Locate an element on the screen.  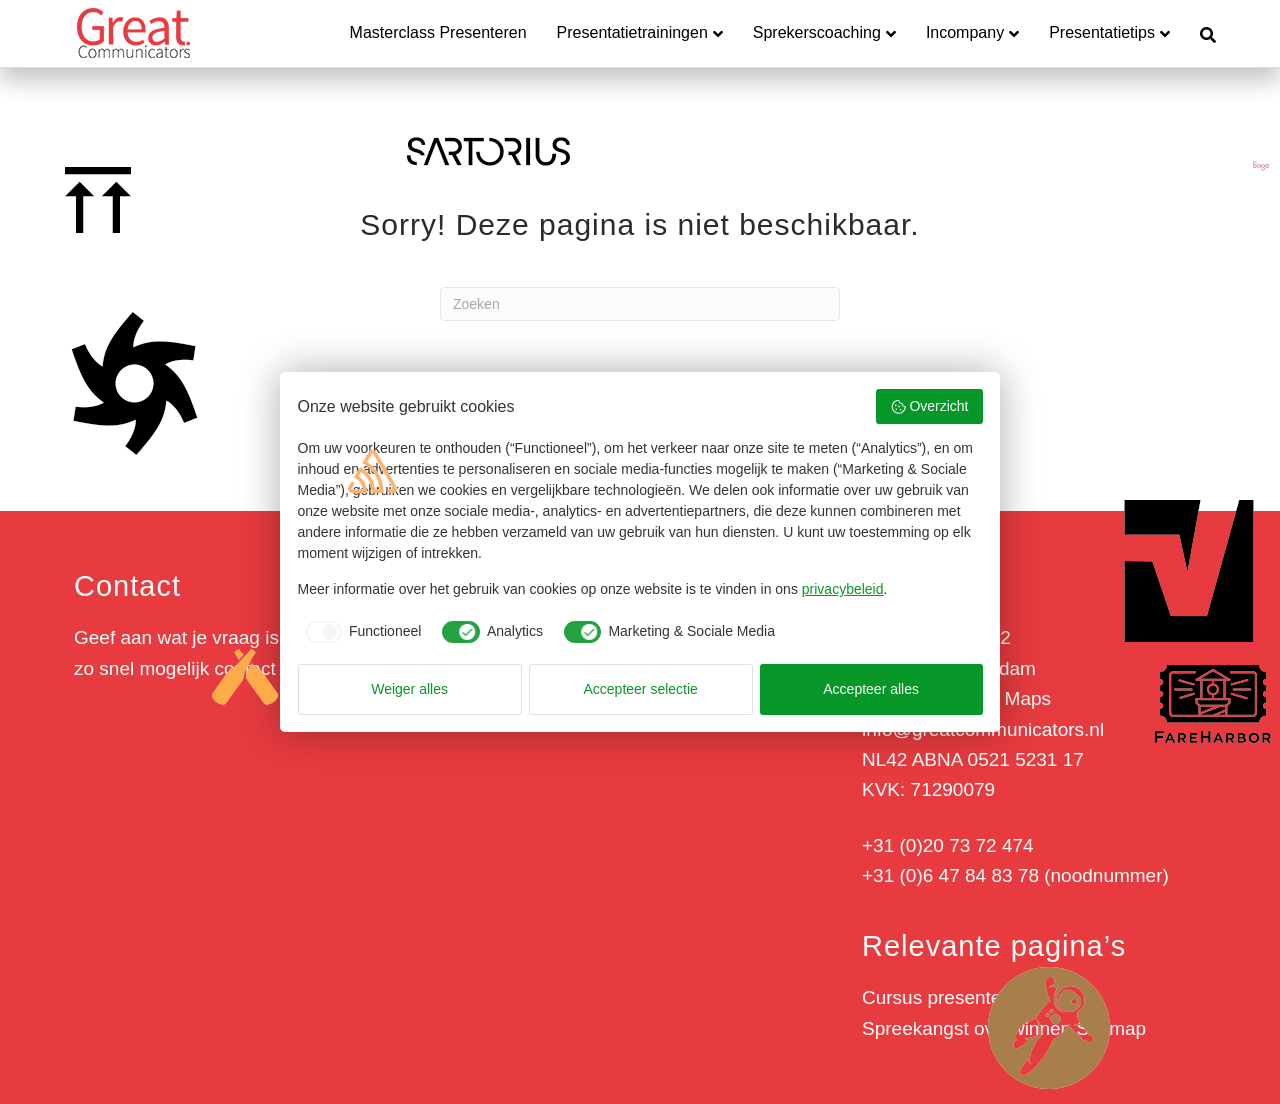
vBulletin forum software logo is located at coordinates (1189, 571).